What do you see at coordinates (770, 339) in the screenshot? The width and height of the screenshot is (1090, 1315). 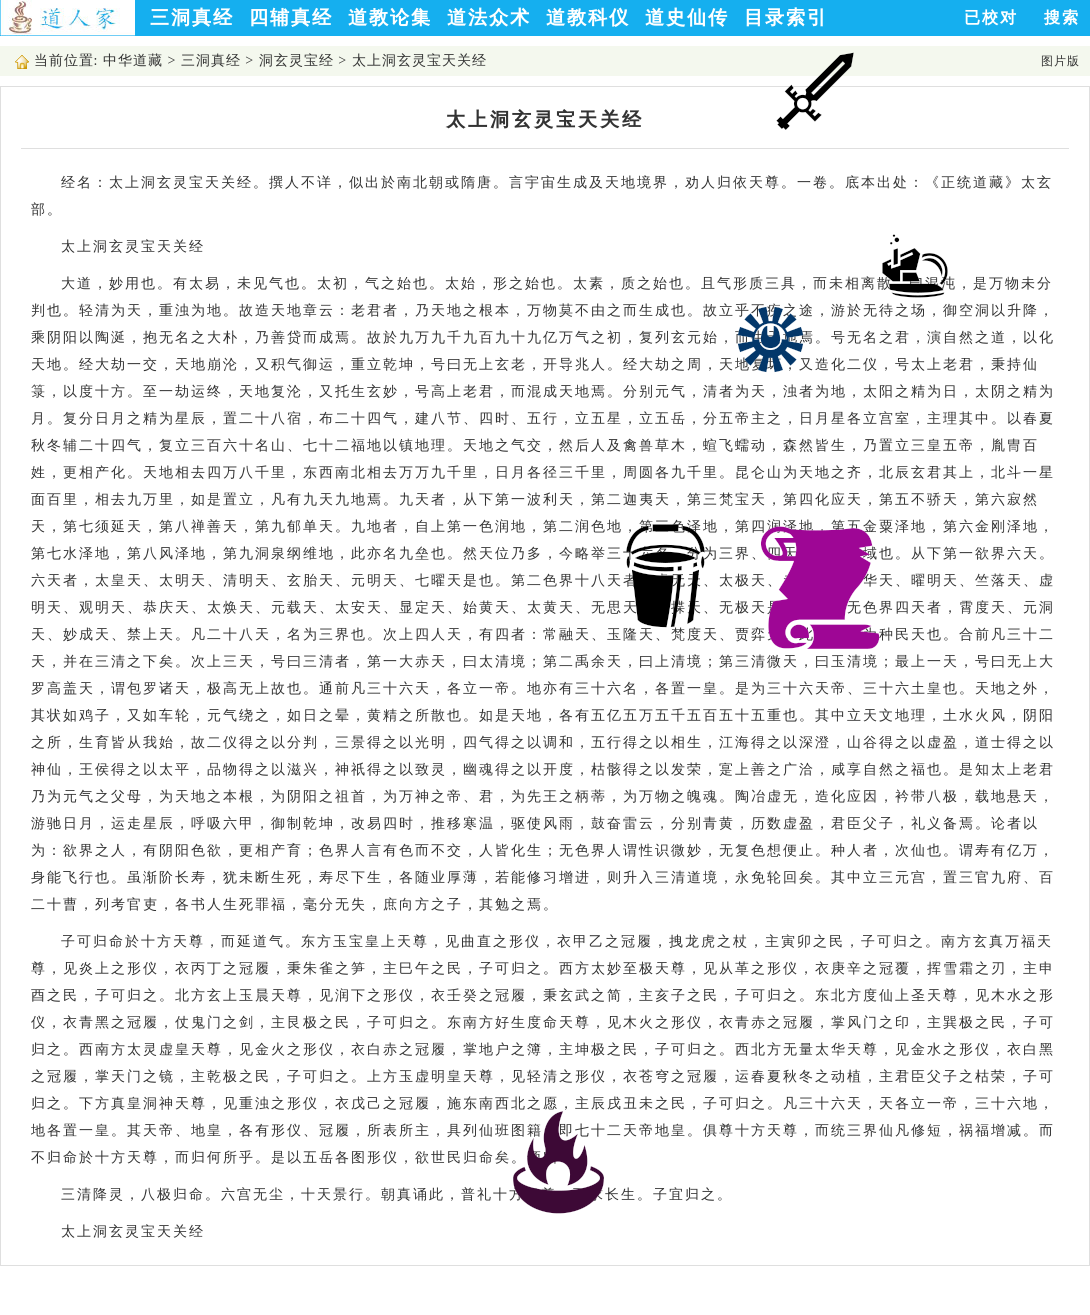 I see `abstract sun or radiant energy symbol` at bounding box center [770, 339].